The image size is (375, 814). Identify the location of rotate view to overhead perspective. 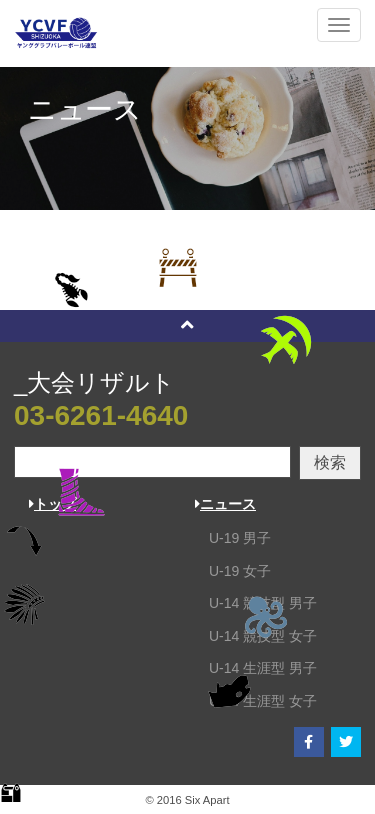
(24, 541).